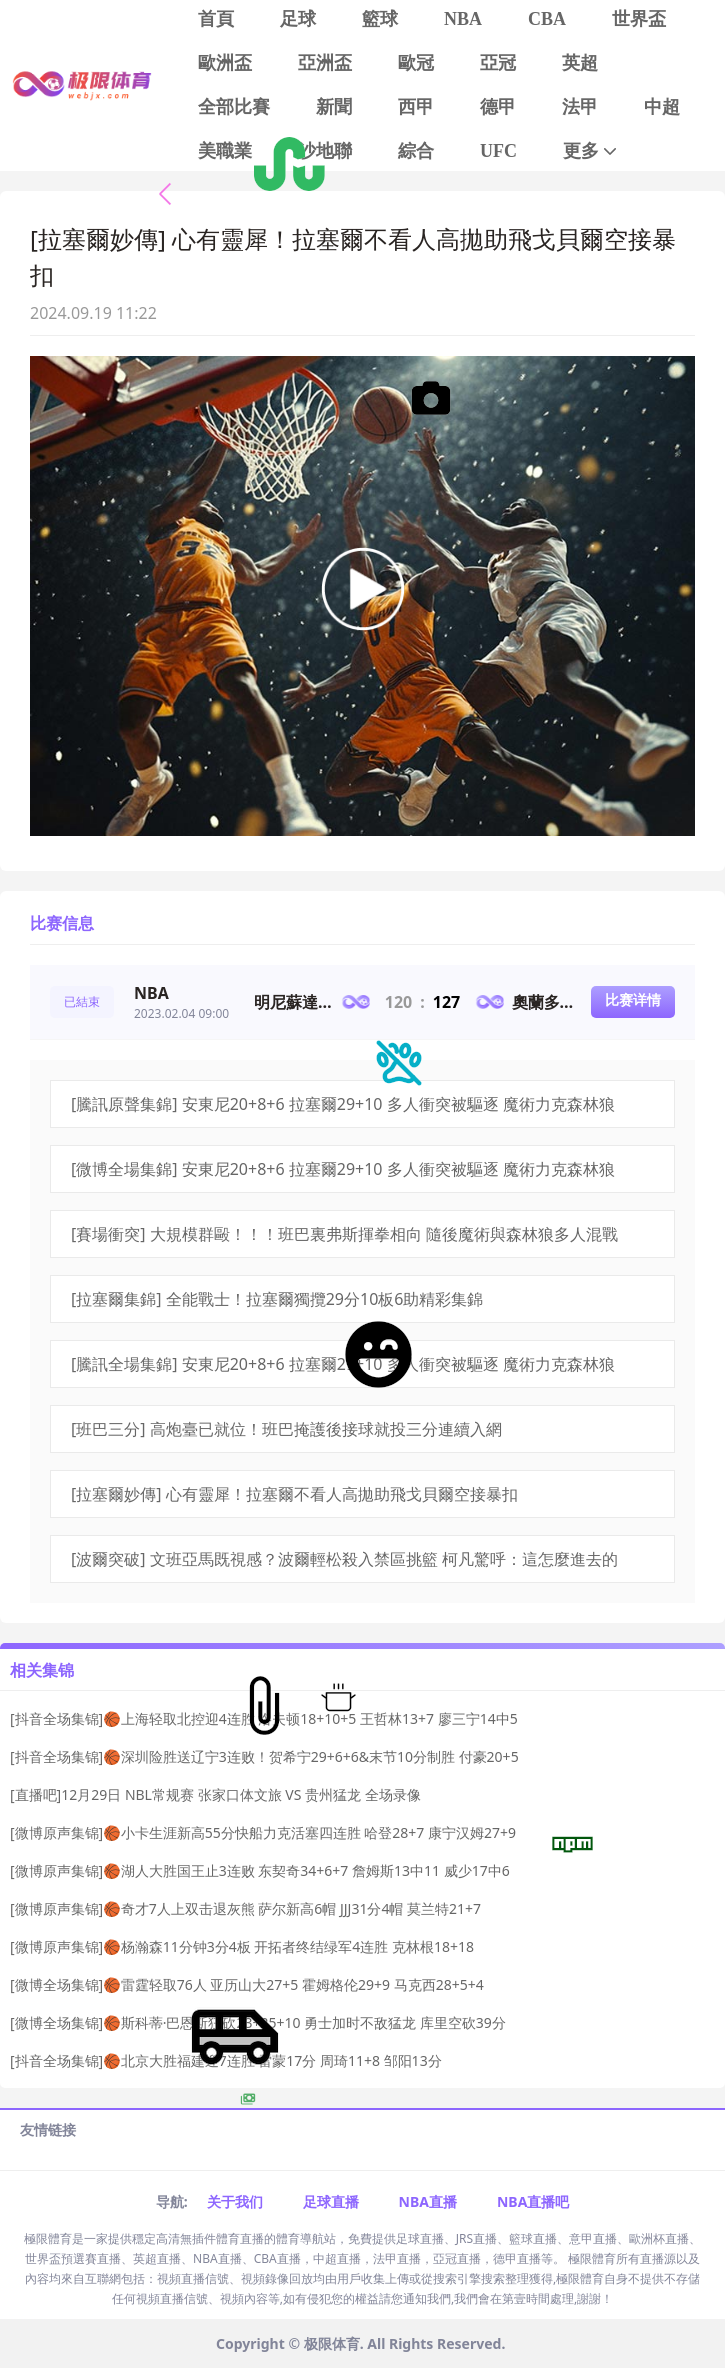  Describe the element at coordinates (235, 2037) in the screenshot. I see `access airport shuttle services` at that location.